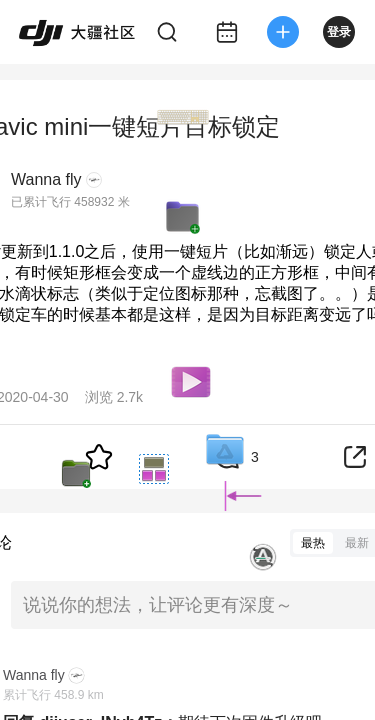 This screenshot has height=720, width=375. Describe the element at coordinates (225, 449) in the screenshot. I see `open Affinity app files folder` at that location.